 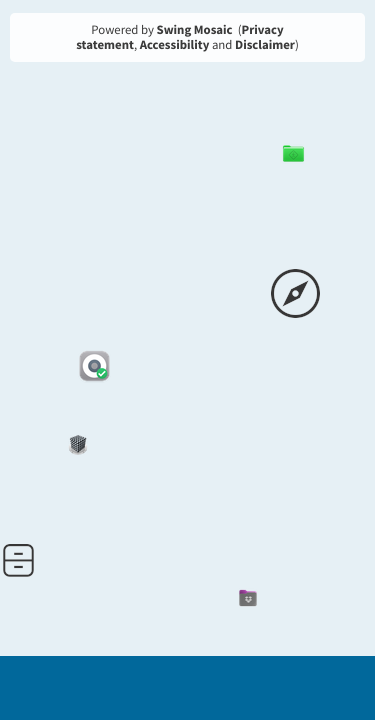 What do you see at coordinates (248, 598) in the screenshot?
I see `open your dropbox synced folder` at bounding box center [248, 598].